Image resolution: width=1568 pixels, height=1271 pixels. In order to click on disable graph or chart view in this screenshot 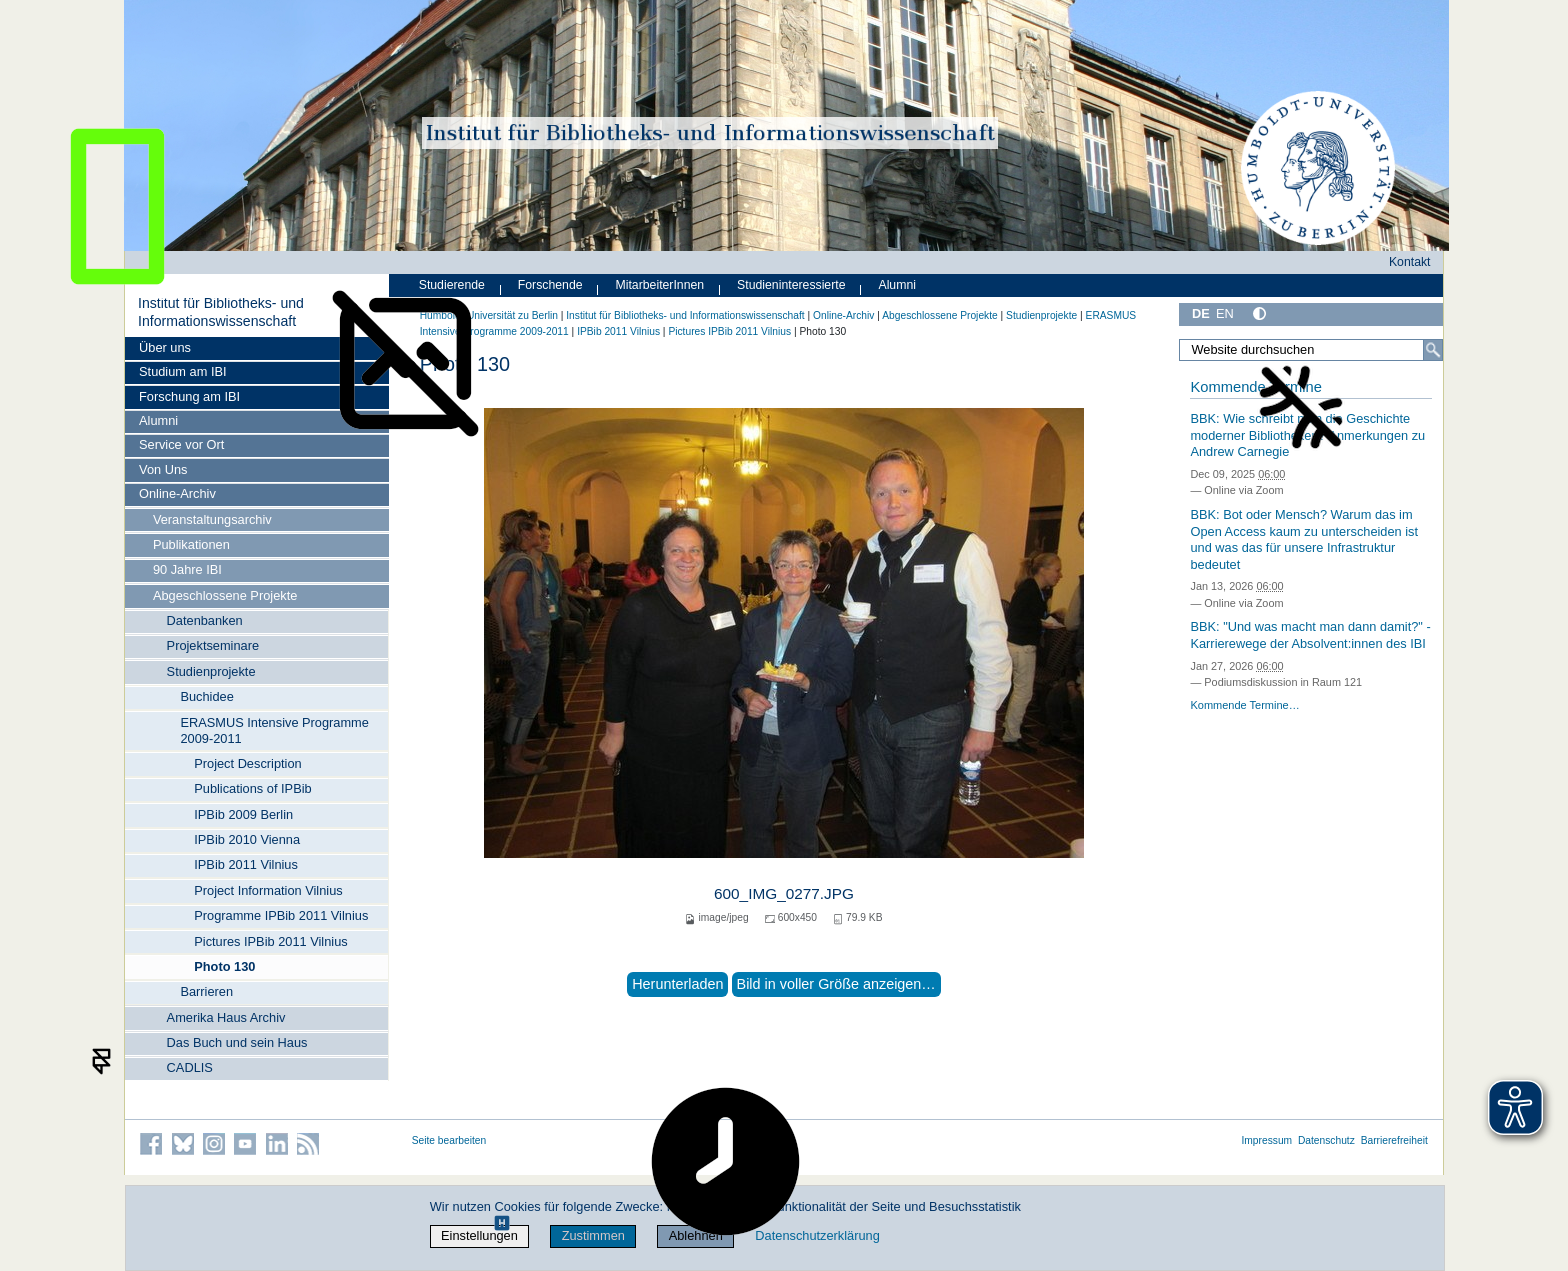, I will do `click(405, 363)`.